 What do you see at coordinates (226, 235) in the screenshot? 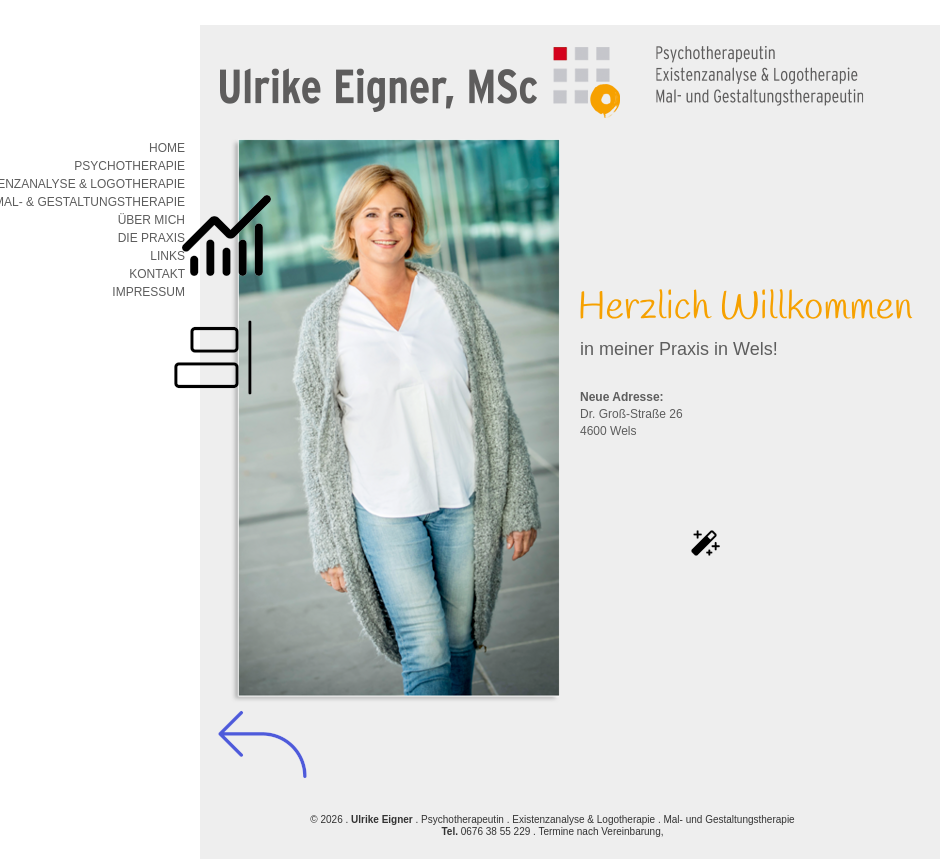
I see `view analytics and performance trends` at bounding box center [226, 235].